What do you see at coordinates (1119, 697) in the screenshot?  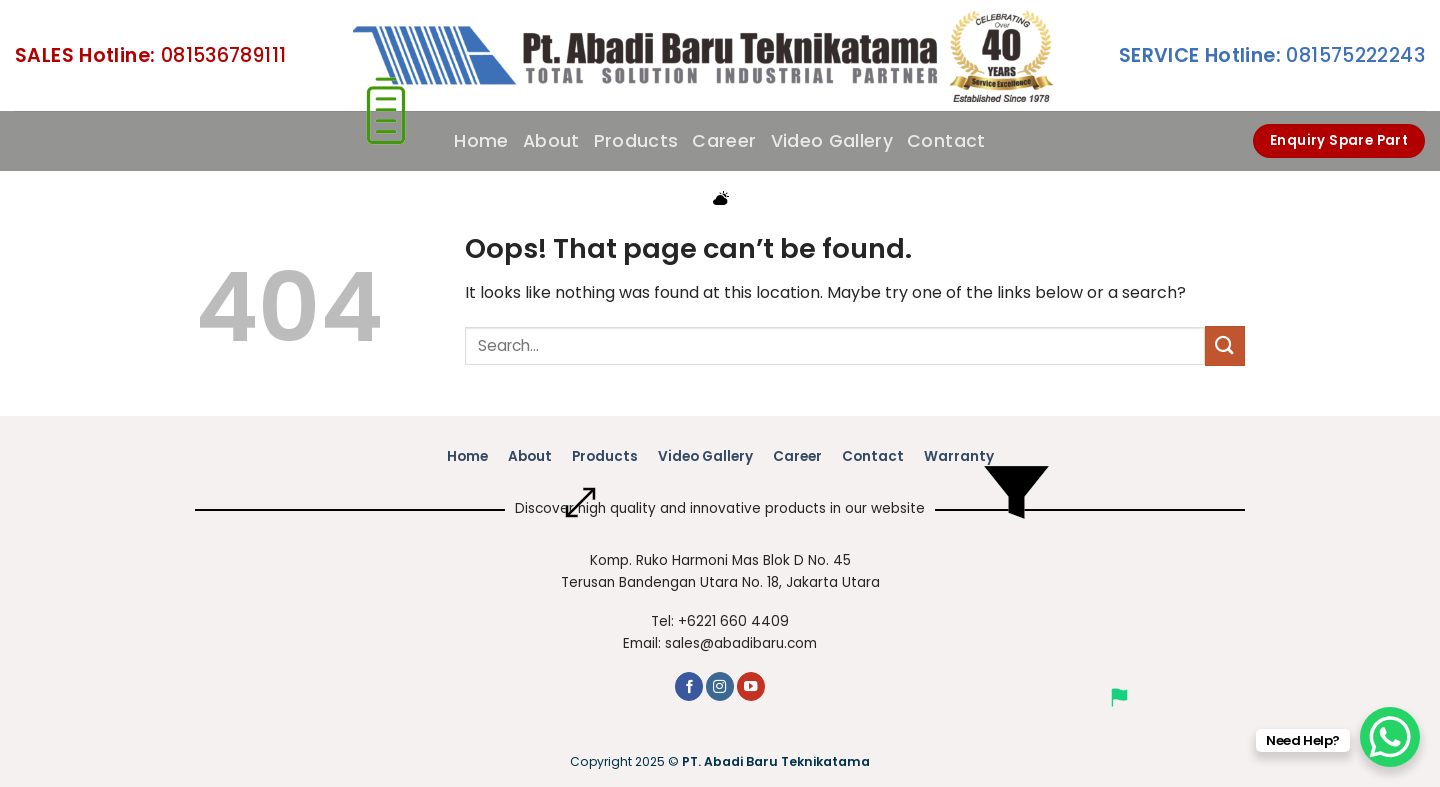 I see `flag or mark an item for follow-up` at bounding box center [1119, 697].